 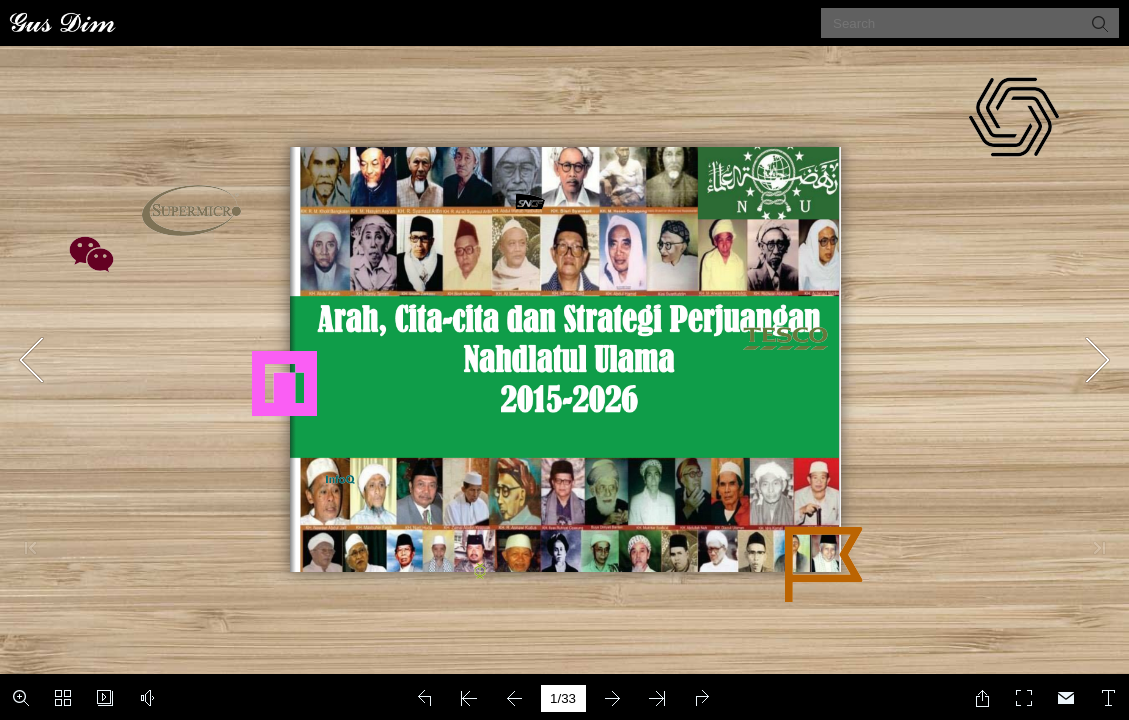 I want to click on flag or bookmark an item, so click(x=824, y=562).